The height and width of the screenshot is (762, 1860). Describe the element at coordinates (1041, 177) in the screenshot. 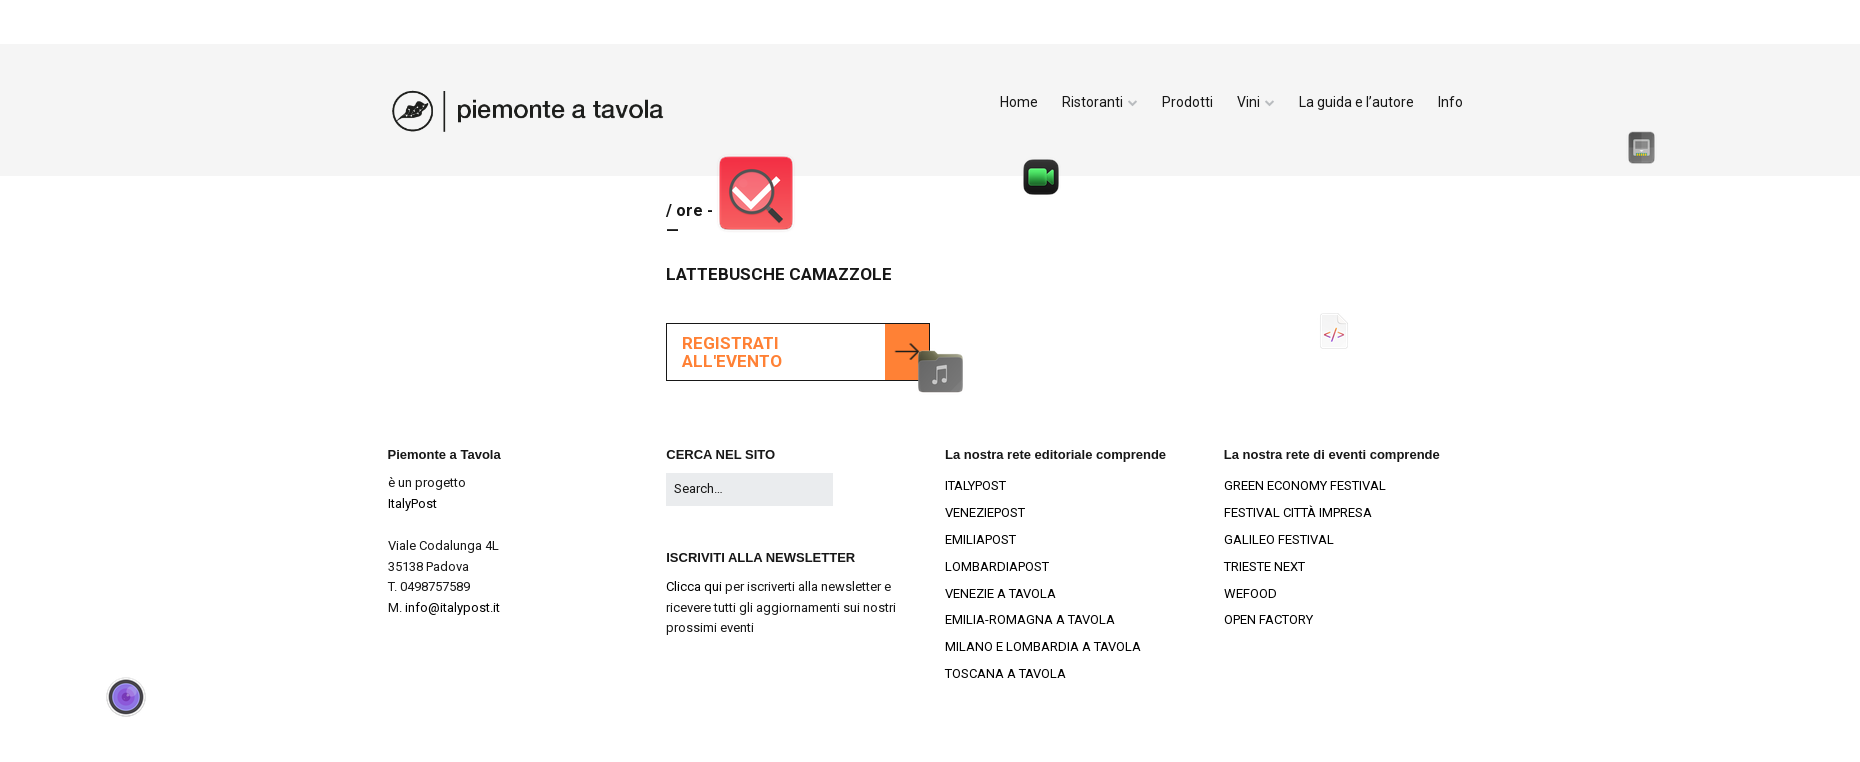

I see `open facetime app` at that location.